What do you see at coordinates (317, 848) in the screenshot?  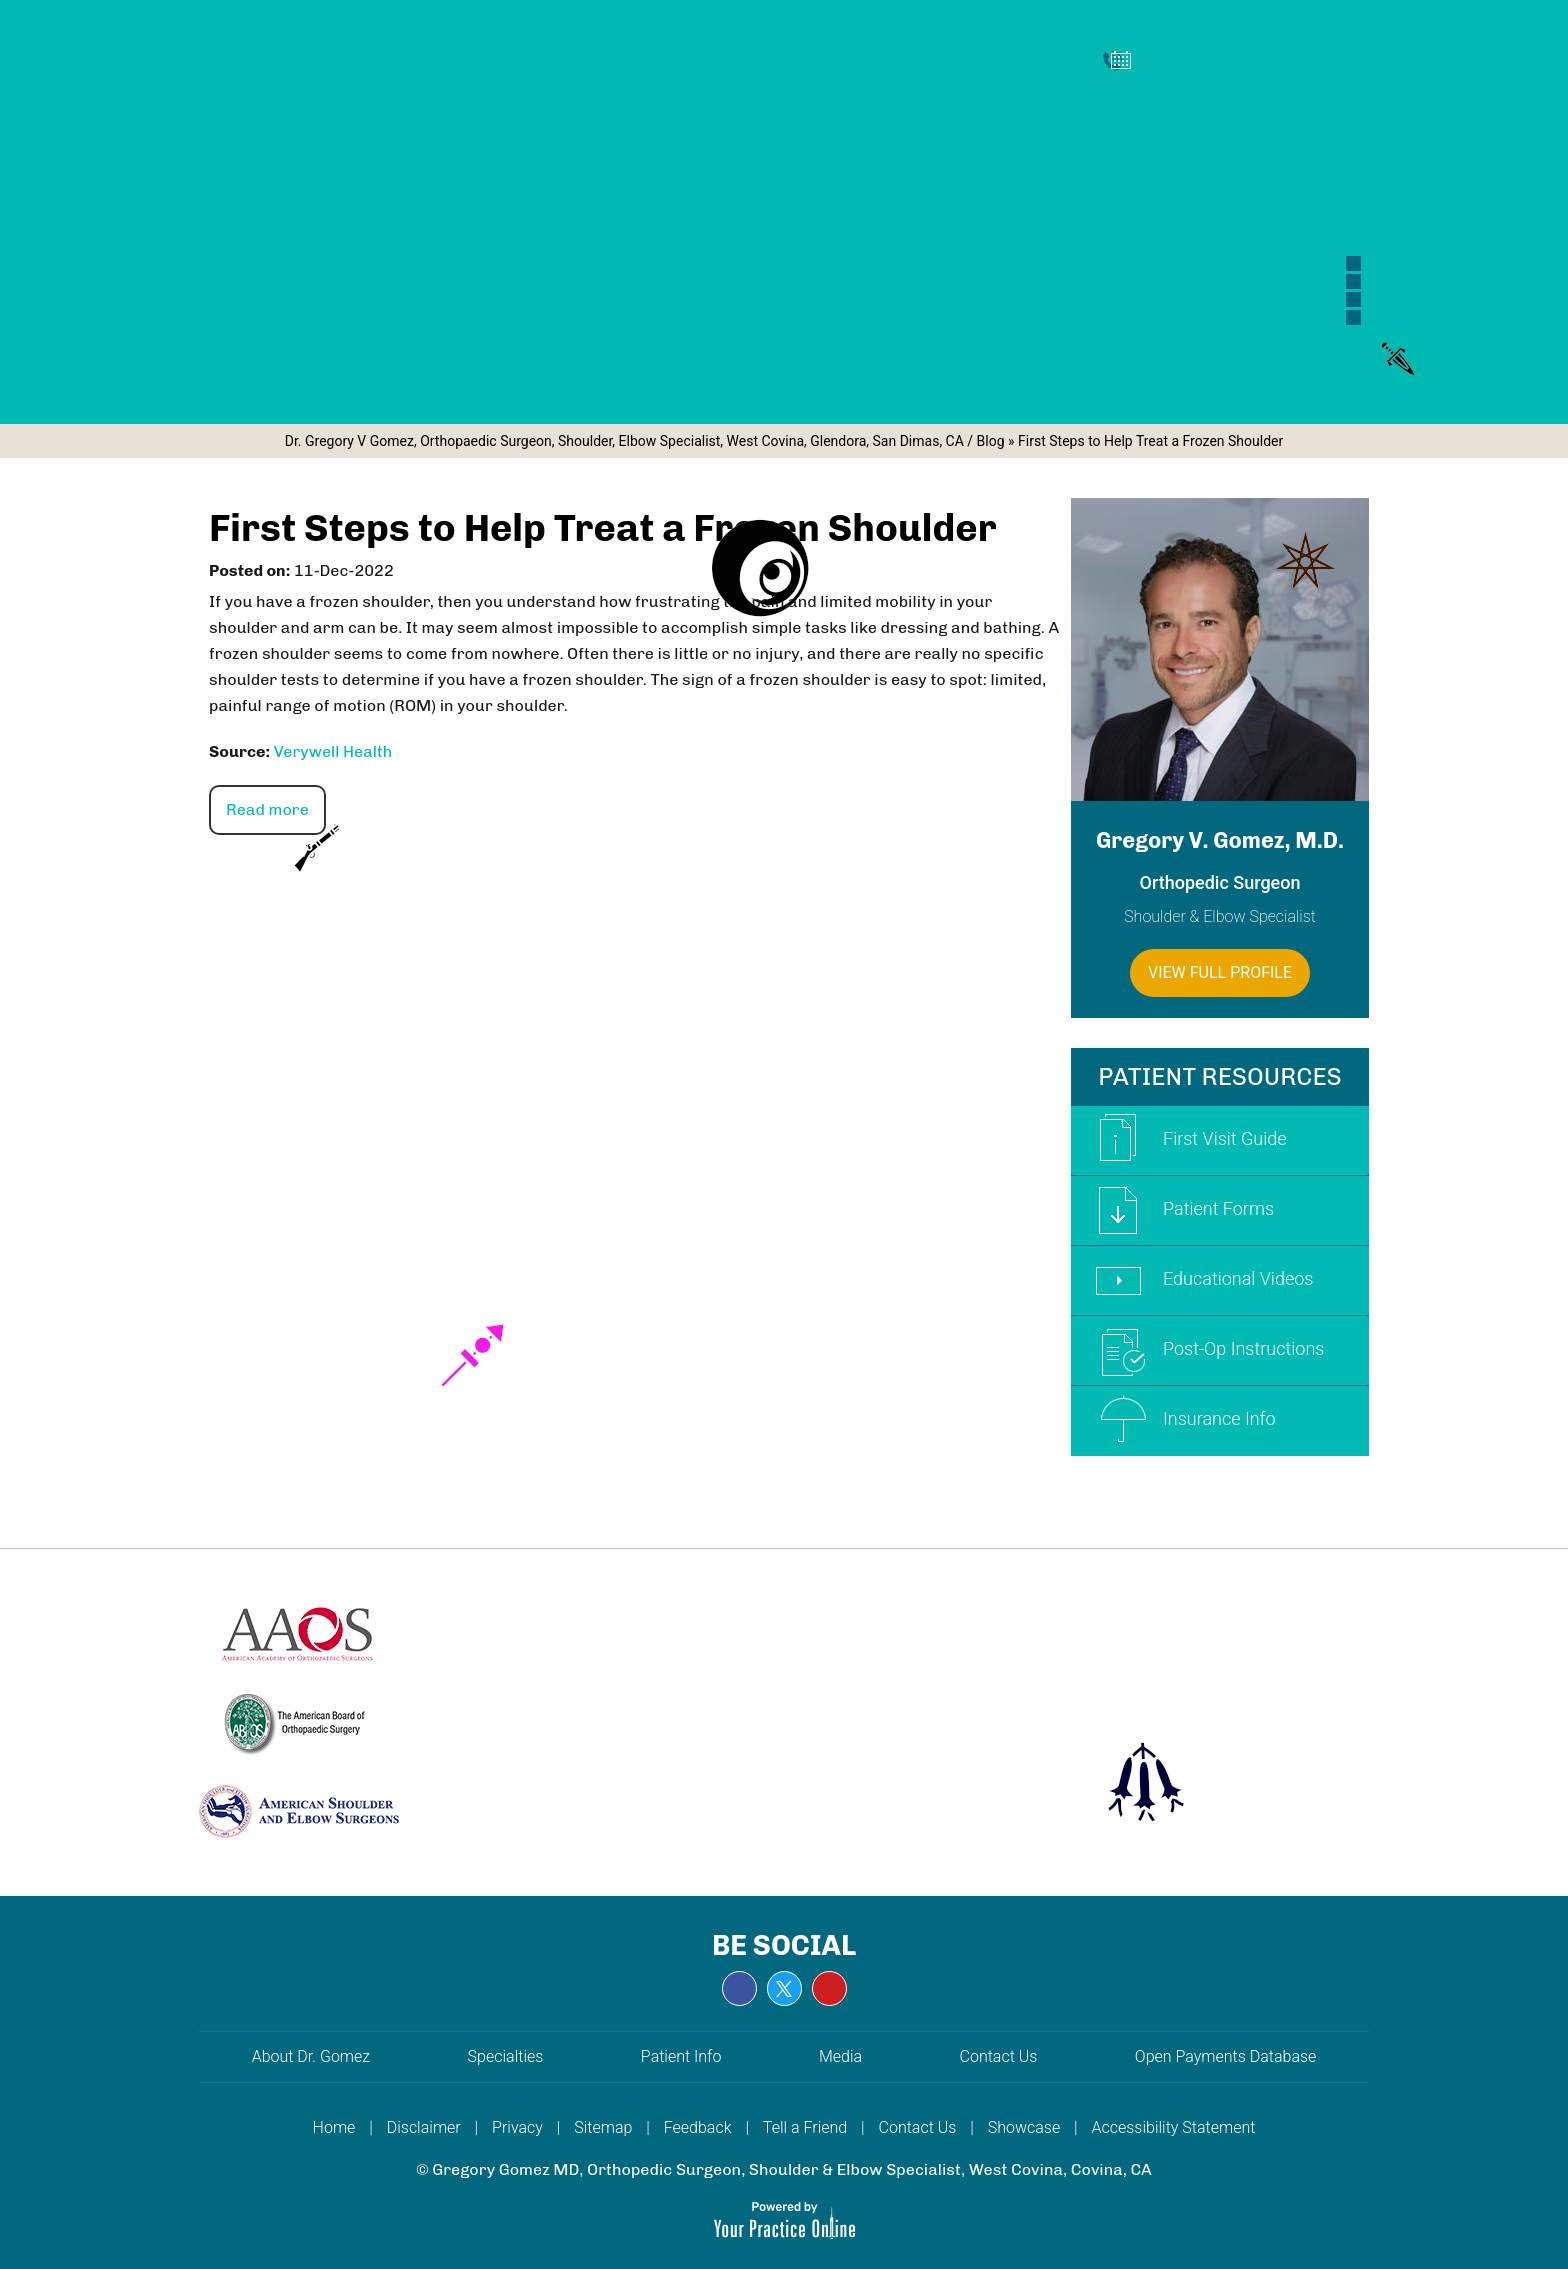 I see `select musket weapon in game inventory` at bounding box center [317, 848].